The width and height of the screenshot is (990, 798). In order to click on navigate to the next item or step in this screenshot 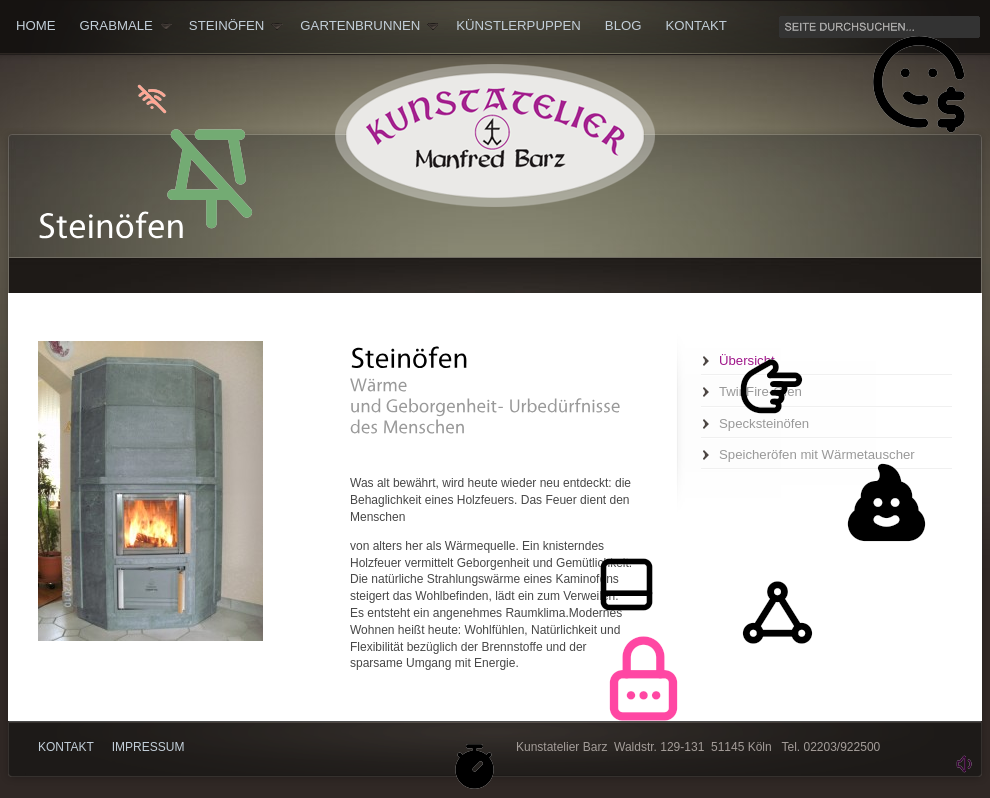, I will do `click(770, 387)`.